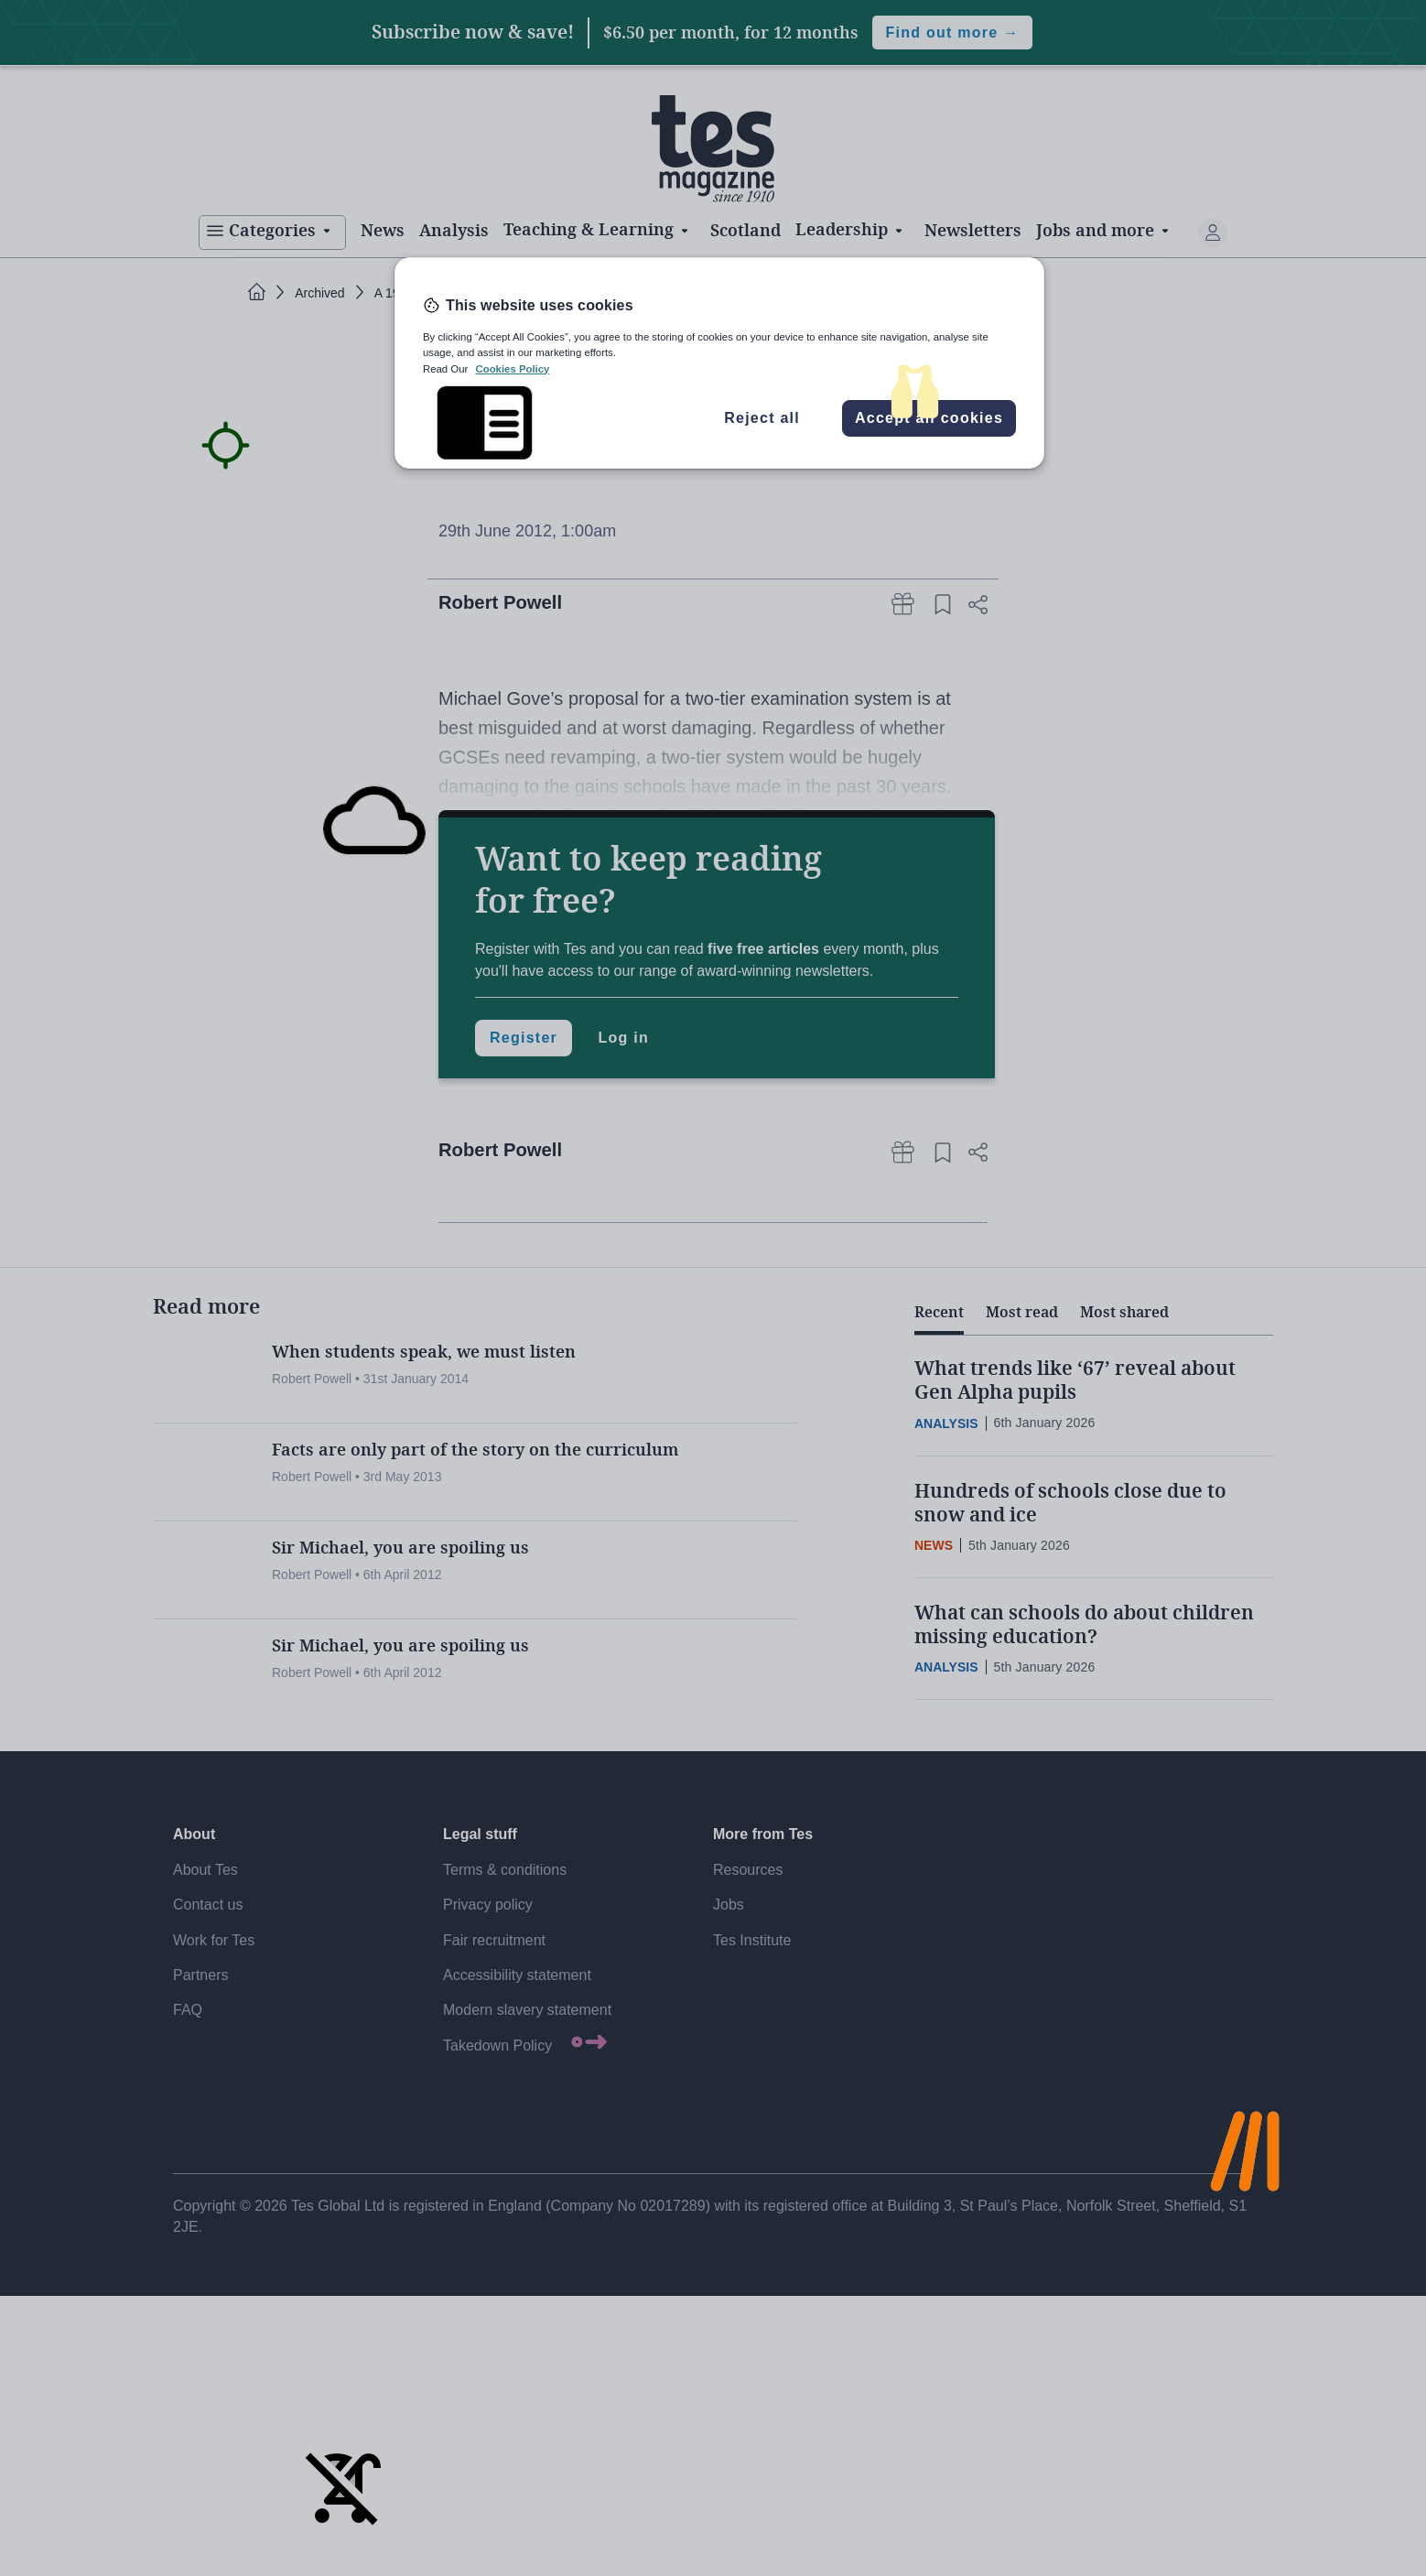 Image resolution: width=1426 pixels, height=2576 pixels. I want to click on find my current location, so click(225, 445).